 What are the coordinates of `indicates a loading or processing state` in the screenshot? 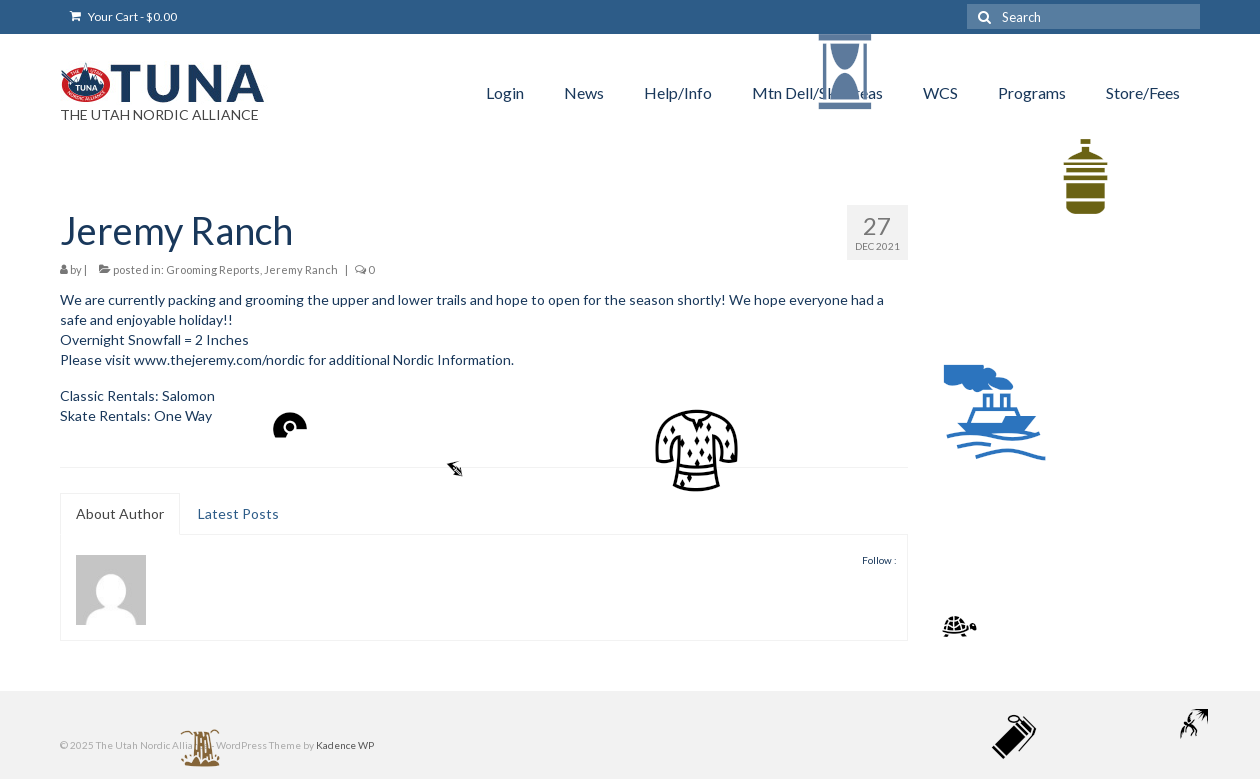 It's located at (844, 71).